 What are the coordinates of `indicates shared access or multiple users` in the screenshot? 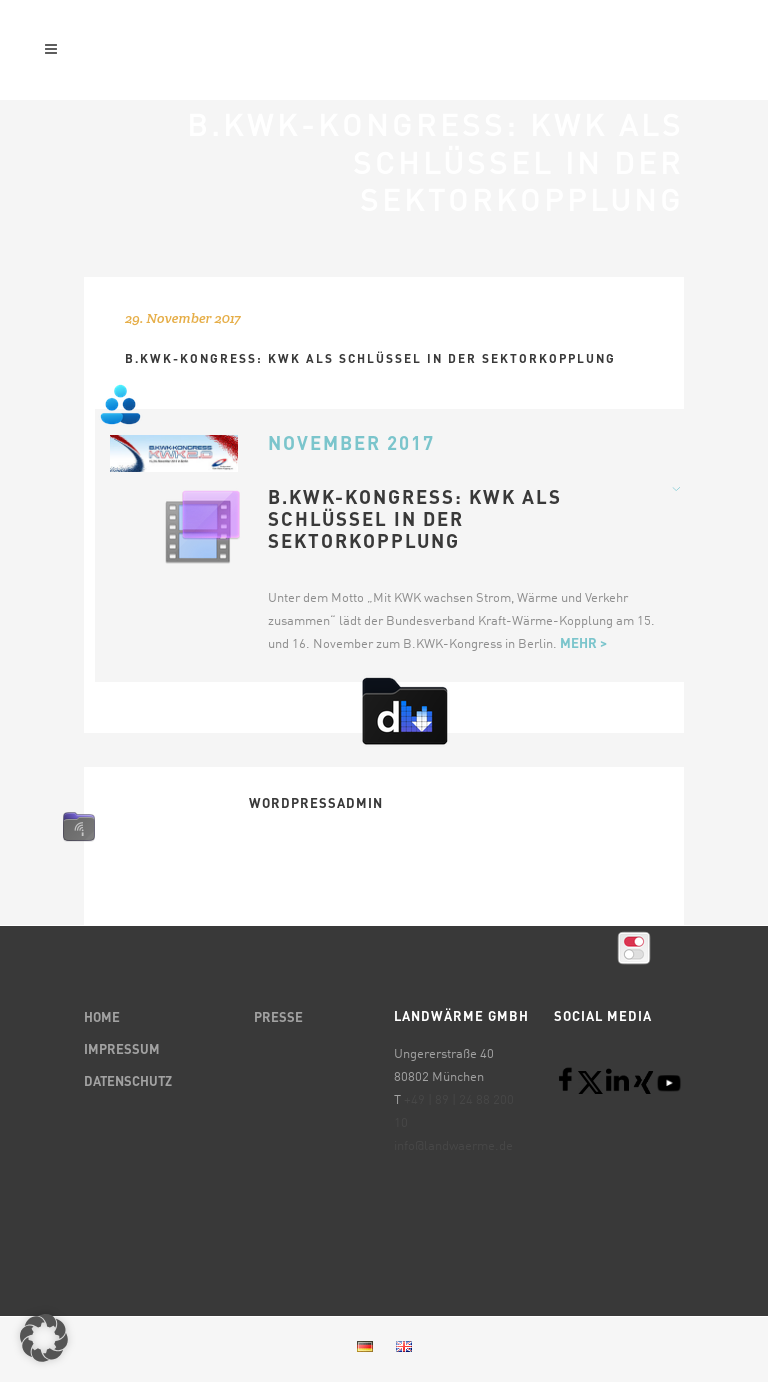 It's located at (120, 404).